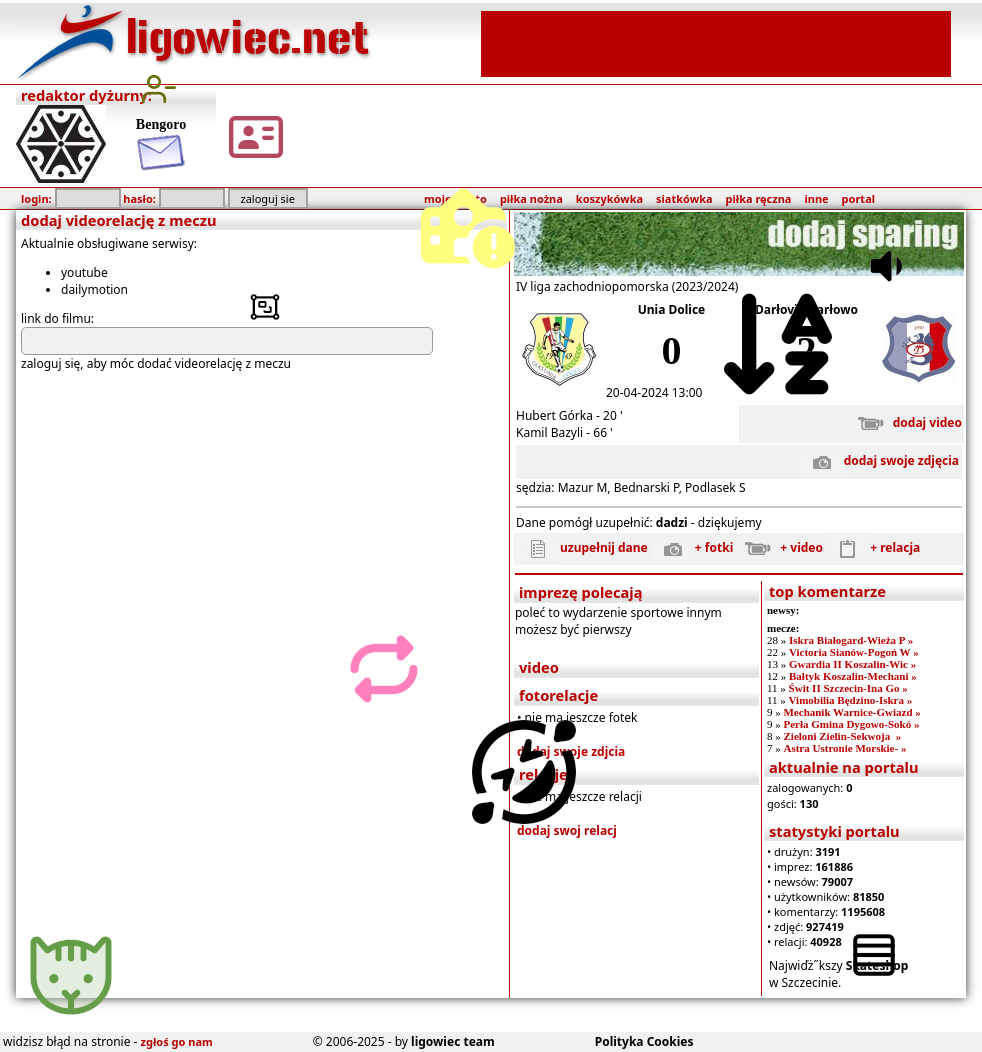  I want to click on remove a user or contact, so click(159, 89).